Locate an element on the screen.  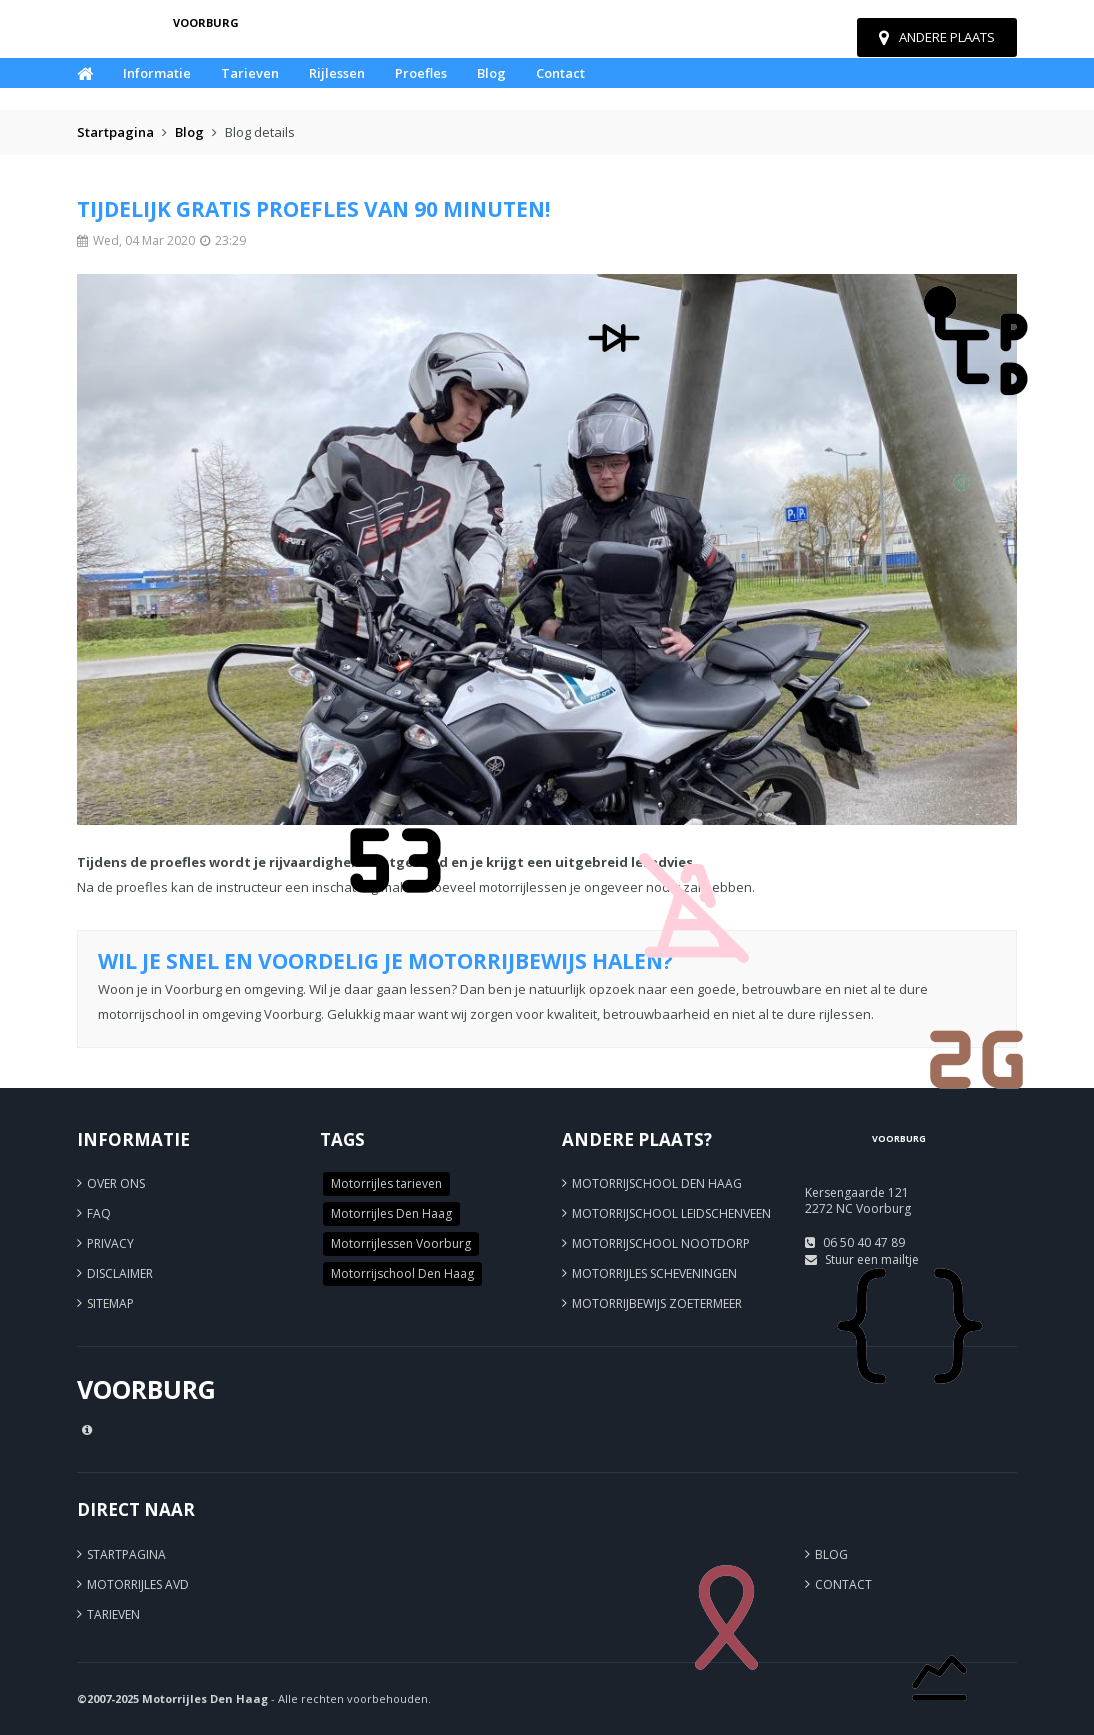
disable construction or roadwork warnings is located at coordinates (694, 908).